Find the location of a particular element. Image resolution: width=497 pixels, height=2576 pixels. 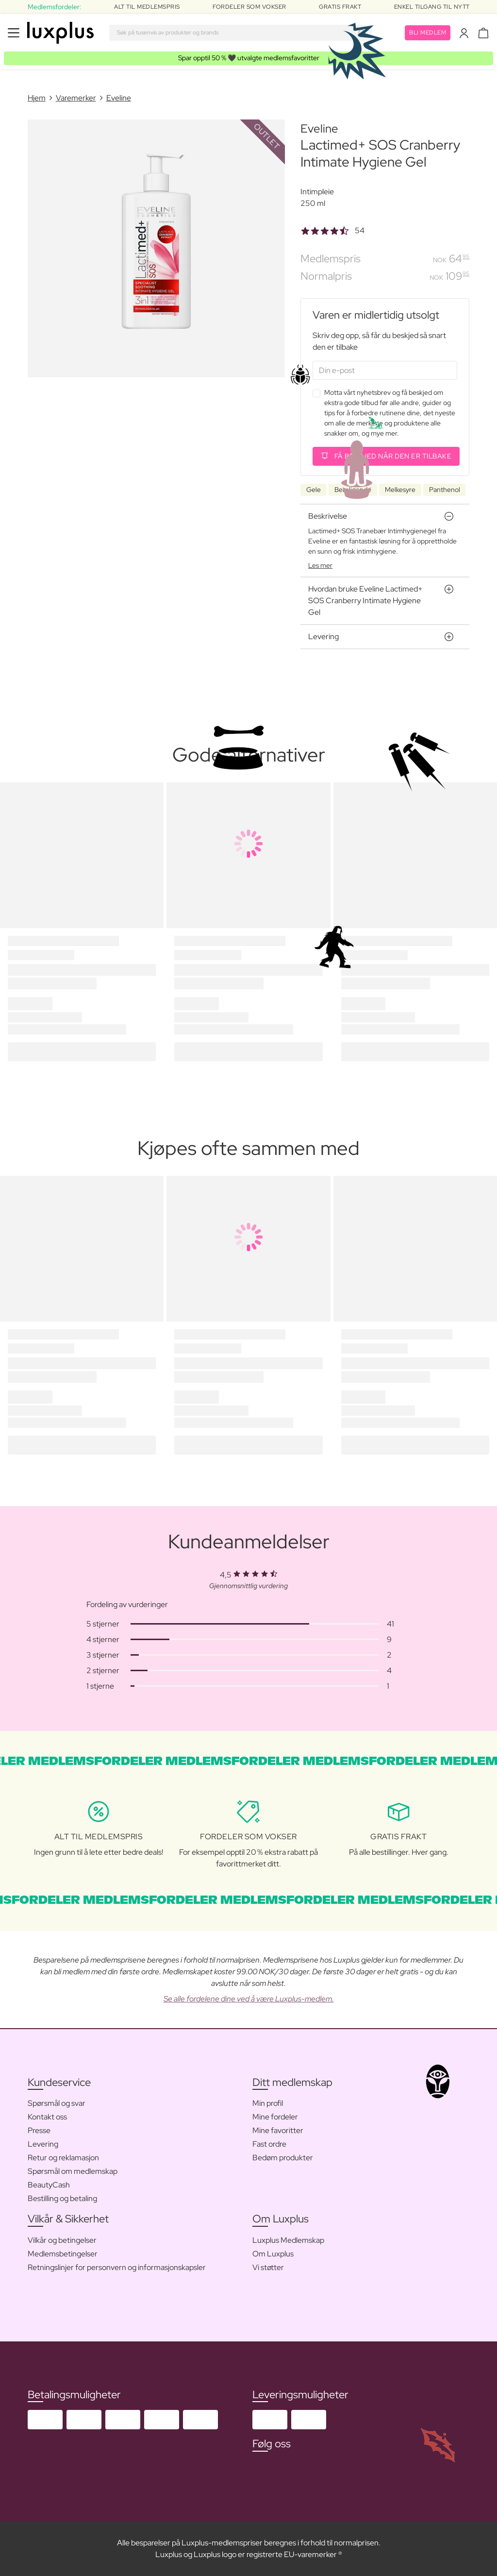

access pet feeding schedule is located at coordinates (238, 745).